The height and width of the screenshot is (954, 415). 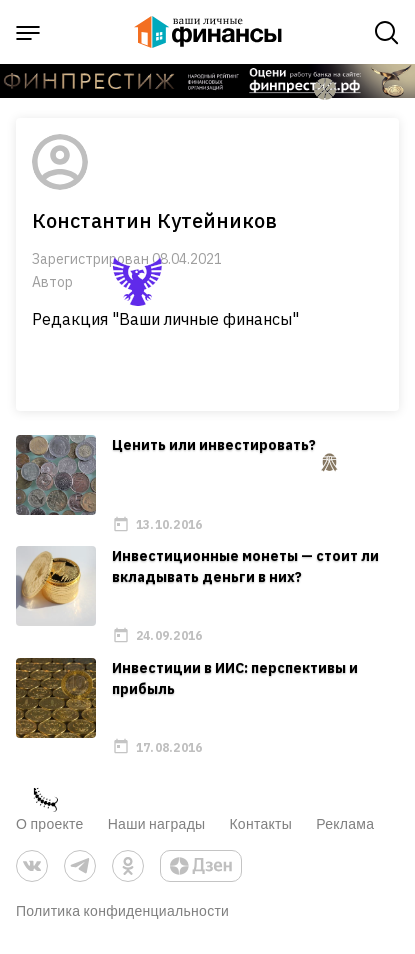 What do you see at coordinates (137, 281) in the screenshot?
I see `represents a guild, clan, or faction emblem` at bounding box center [137, 281].